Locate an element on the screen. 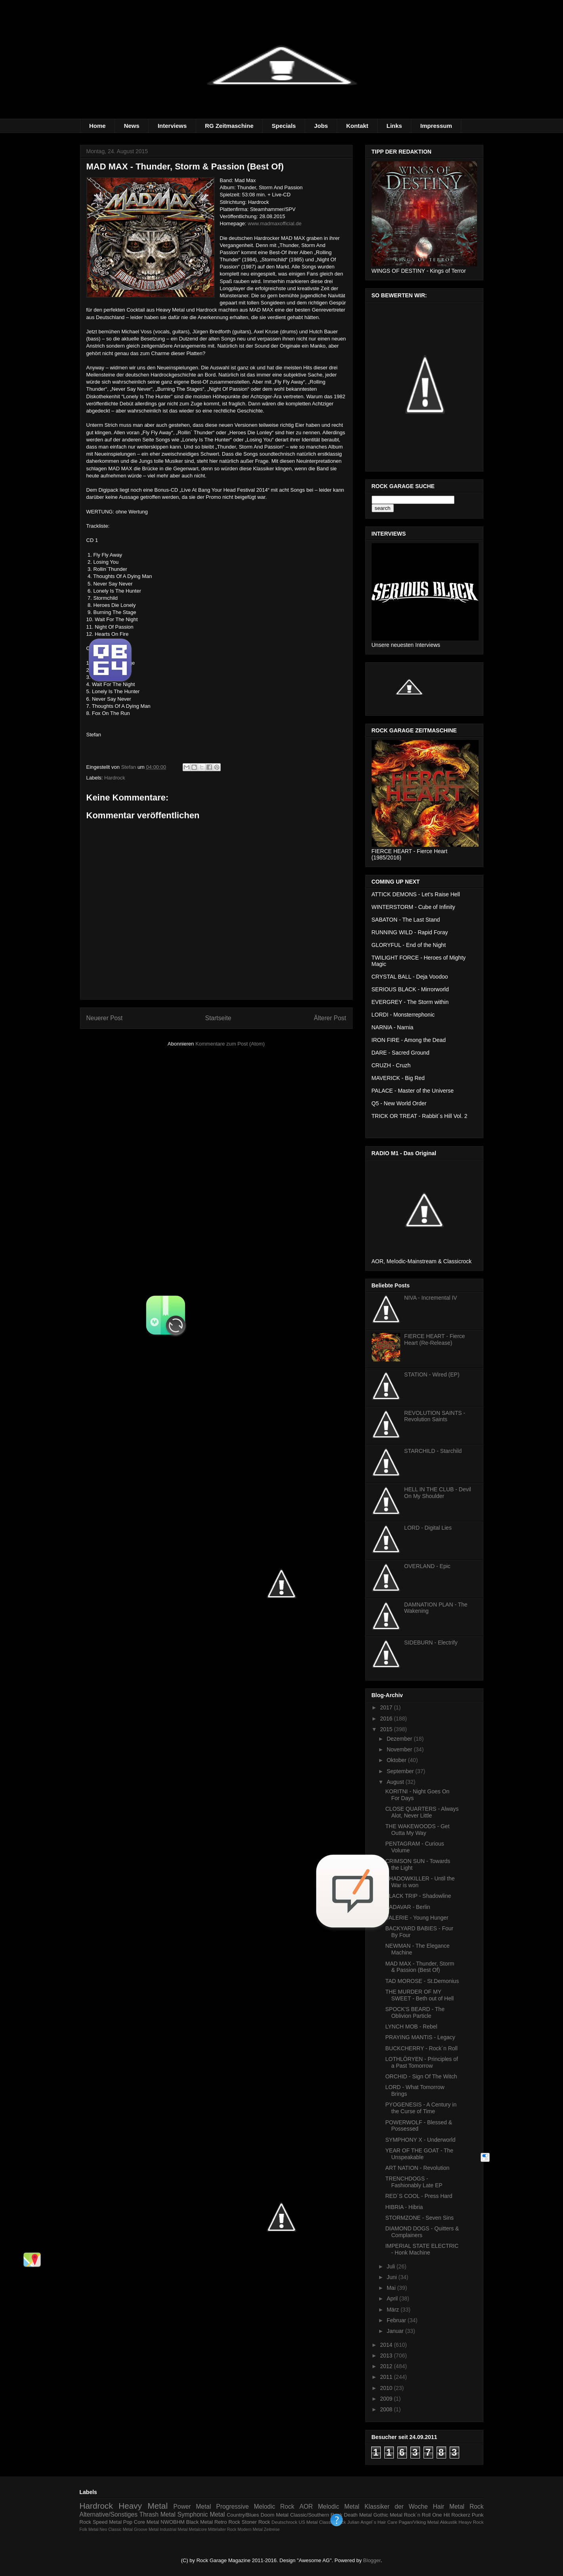 The image size is (563, 2576). open openboard app is located at coordinates (353, 1891).